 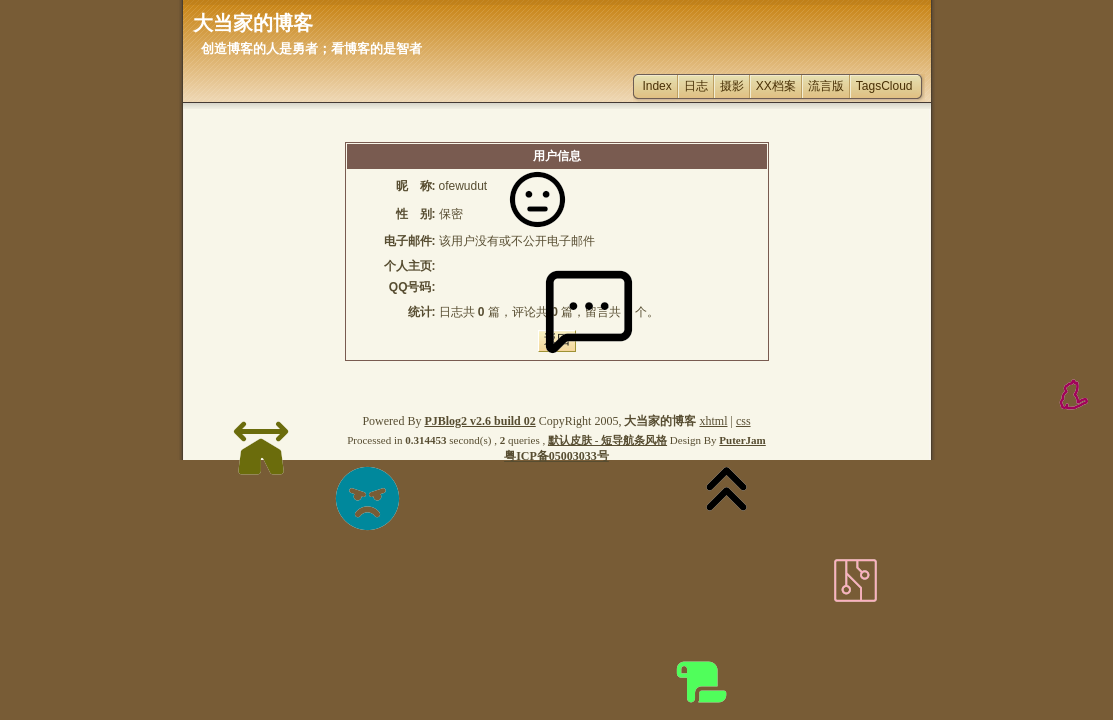 I want to click on view more messages or conversation options, so click(x=589, y=310).